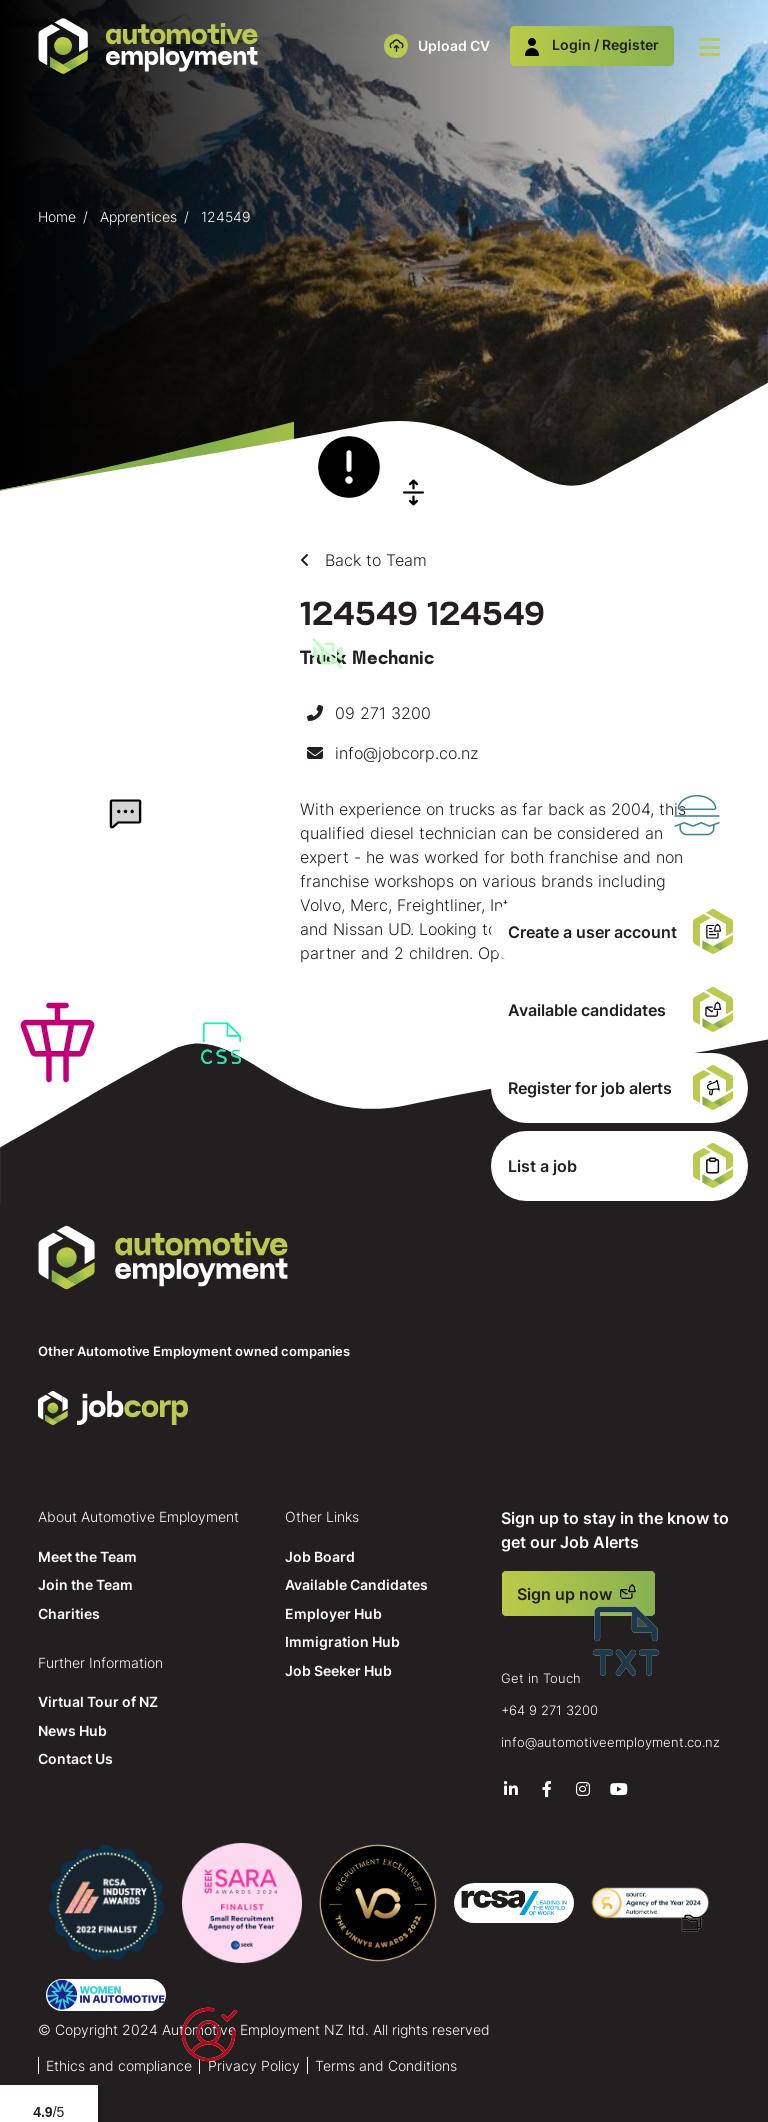 This screenshot has width=768, height=2122. What do you see at coordinates (222, 1045) in the screenshot?
I see `view or open a CSS stylesheet file` at bounding box center [222, 1045].